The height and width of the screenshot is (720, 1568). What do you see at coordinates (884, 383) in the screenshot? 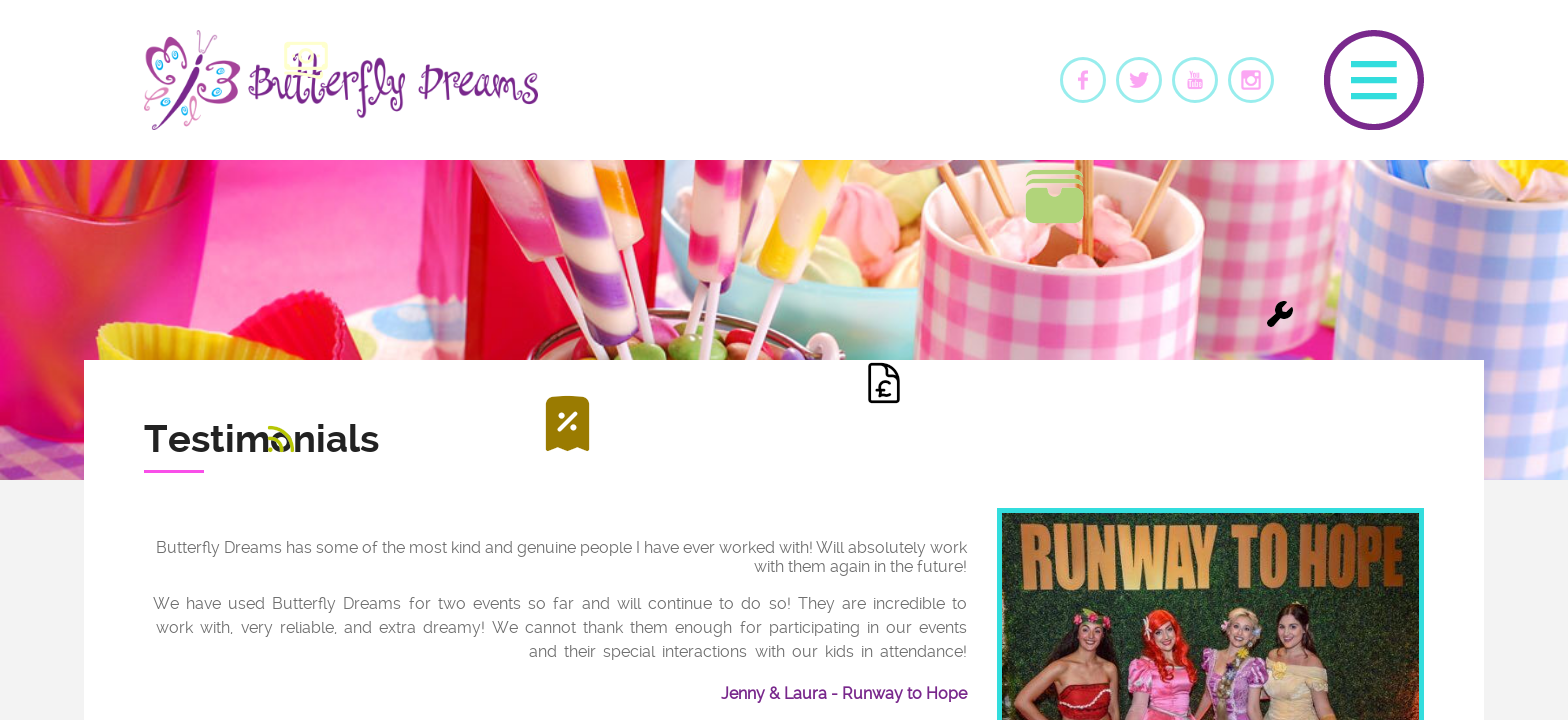
I see `view financial document in pounds` at bounding box center [884, 383].